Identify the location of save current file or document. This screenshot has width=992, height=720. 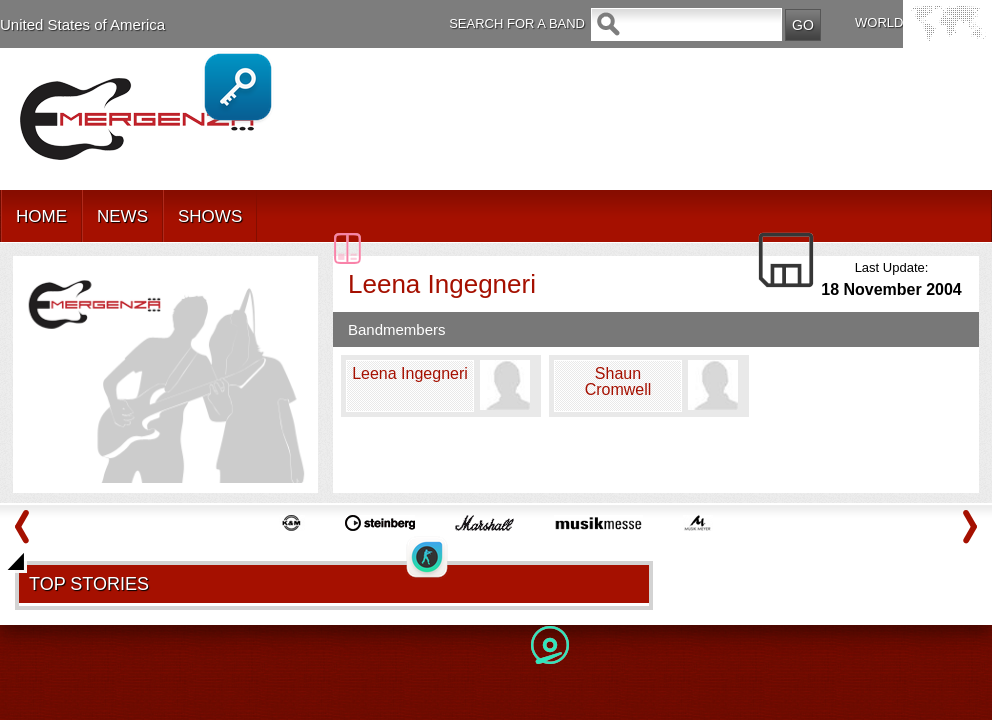
(786, 260).